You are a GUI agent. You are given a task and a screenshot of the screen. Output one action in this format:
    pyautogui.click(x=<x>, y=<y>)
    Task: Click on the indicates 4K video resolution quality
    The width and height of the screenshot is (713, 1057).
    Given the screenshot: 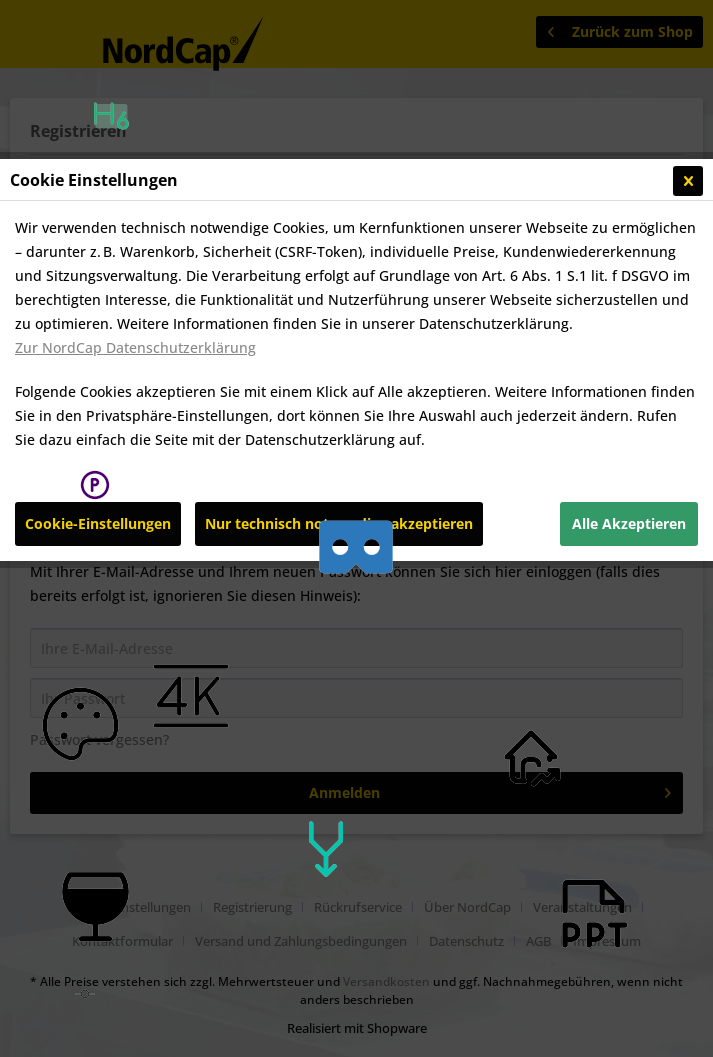 What is the action you would take?
    pyautogui.click(x=191, y=696)
    